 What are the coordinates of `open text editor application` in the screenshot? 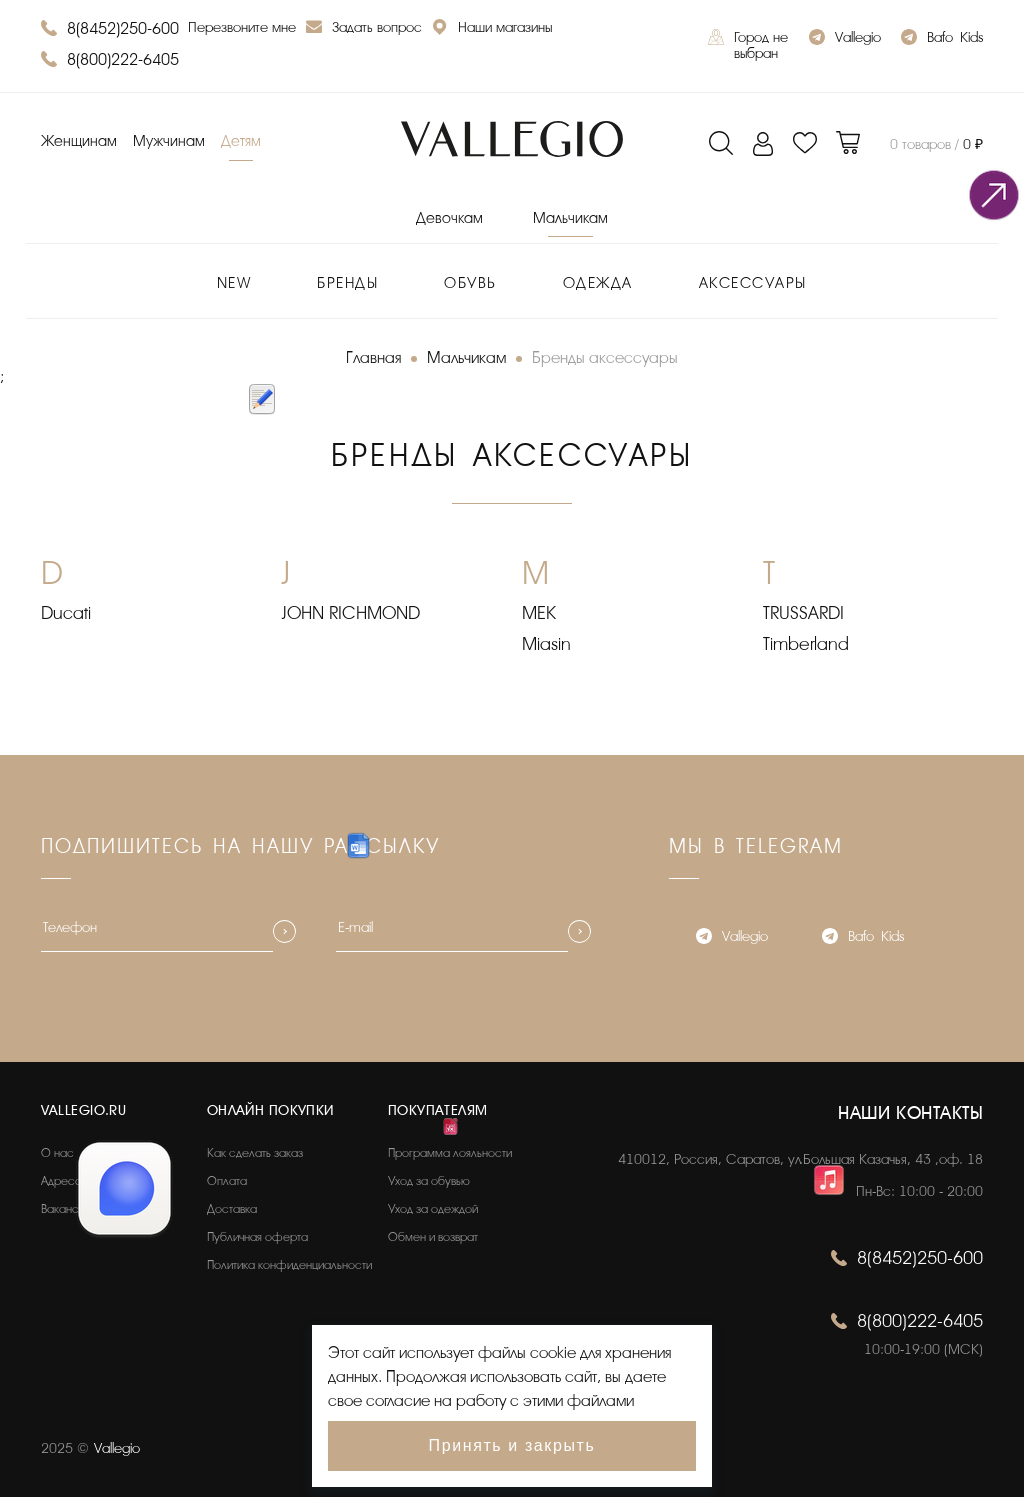 It's located at (262, 399).